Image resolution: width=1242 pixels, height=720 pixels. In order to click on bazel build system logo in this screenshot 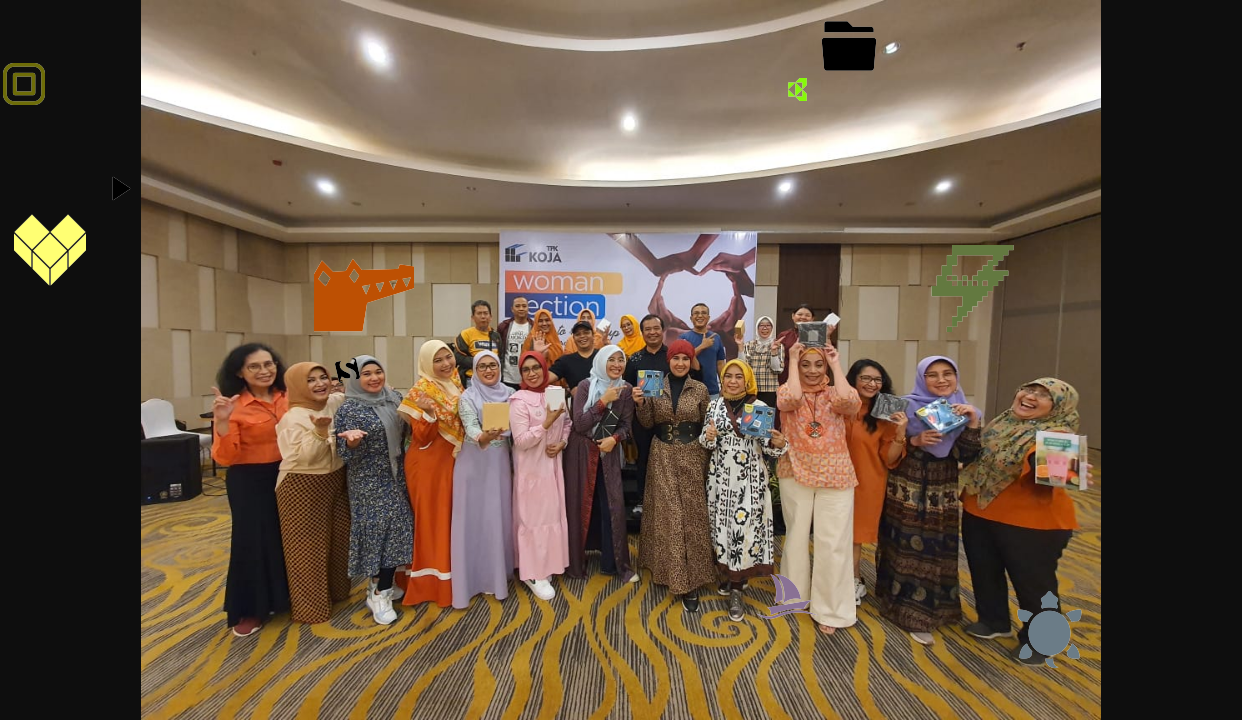, I will do `click(50, 250)`.